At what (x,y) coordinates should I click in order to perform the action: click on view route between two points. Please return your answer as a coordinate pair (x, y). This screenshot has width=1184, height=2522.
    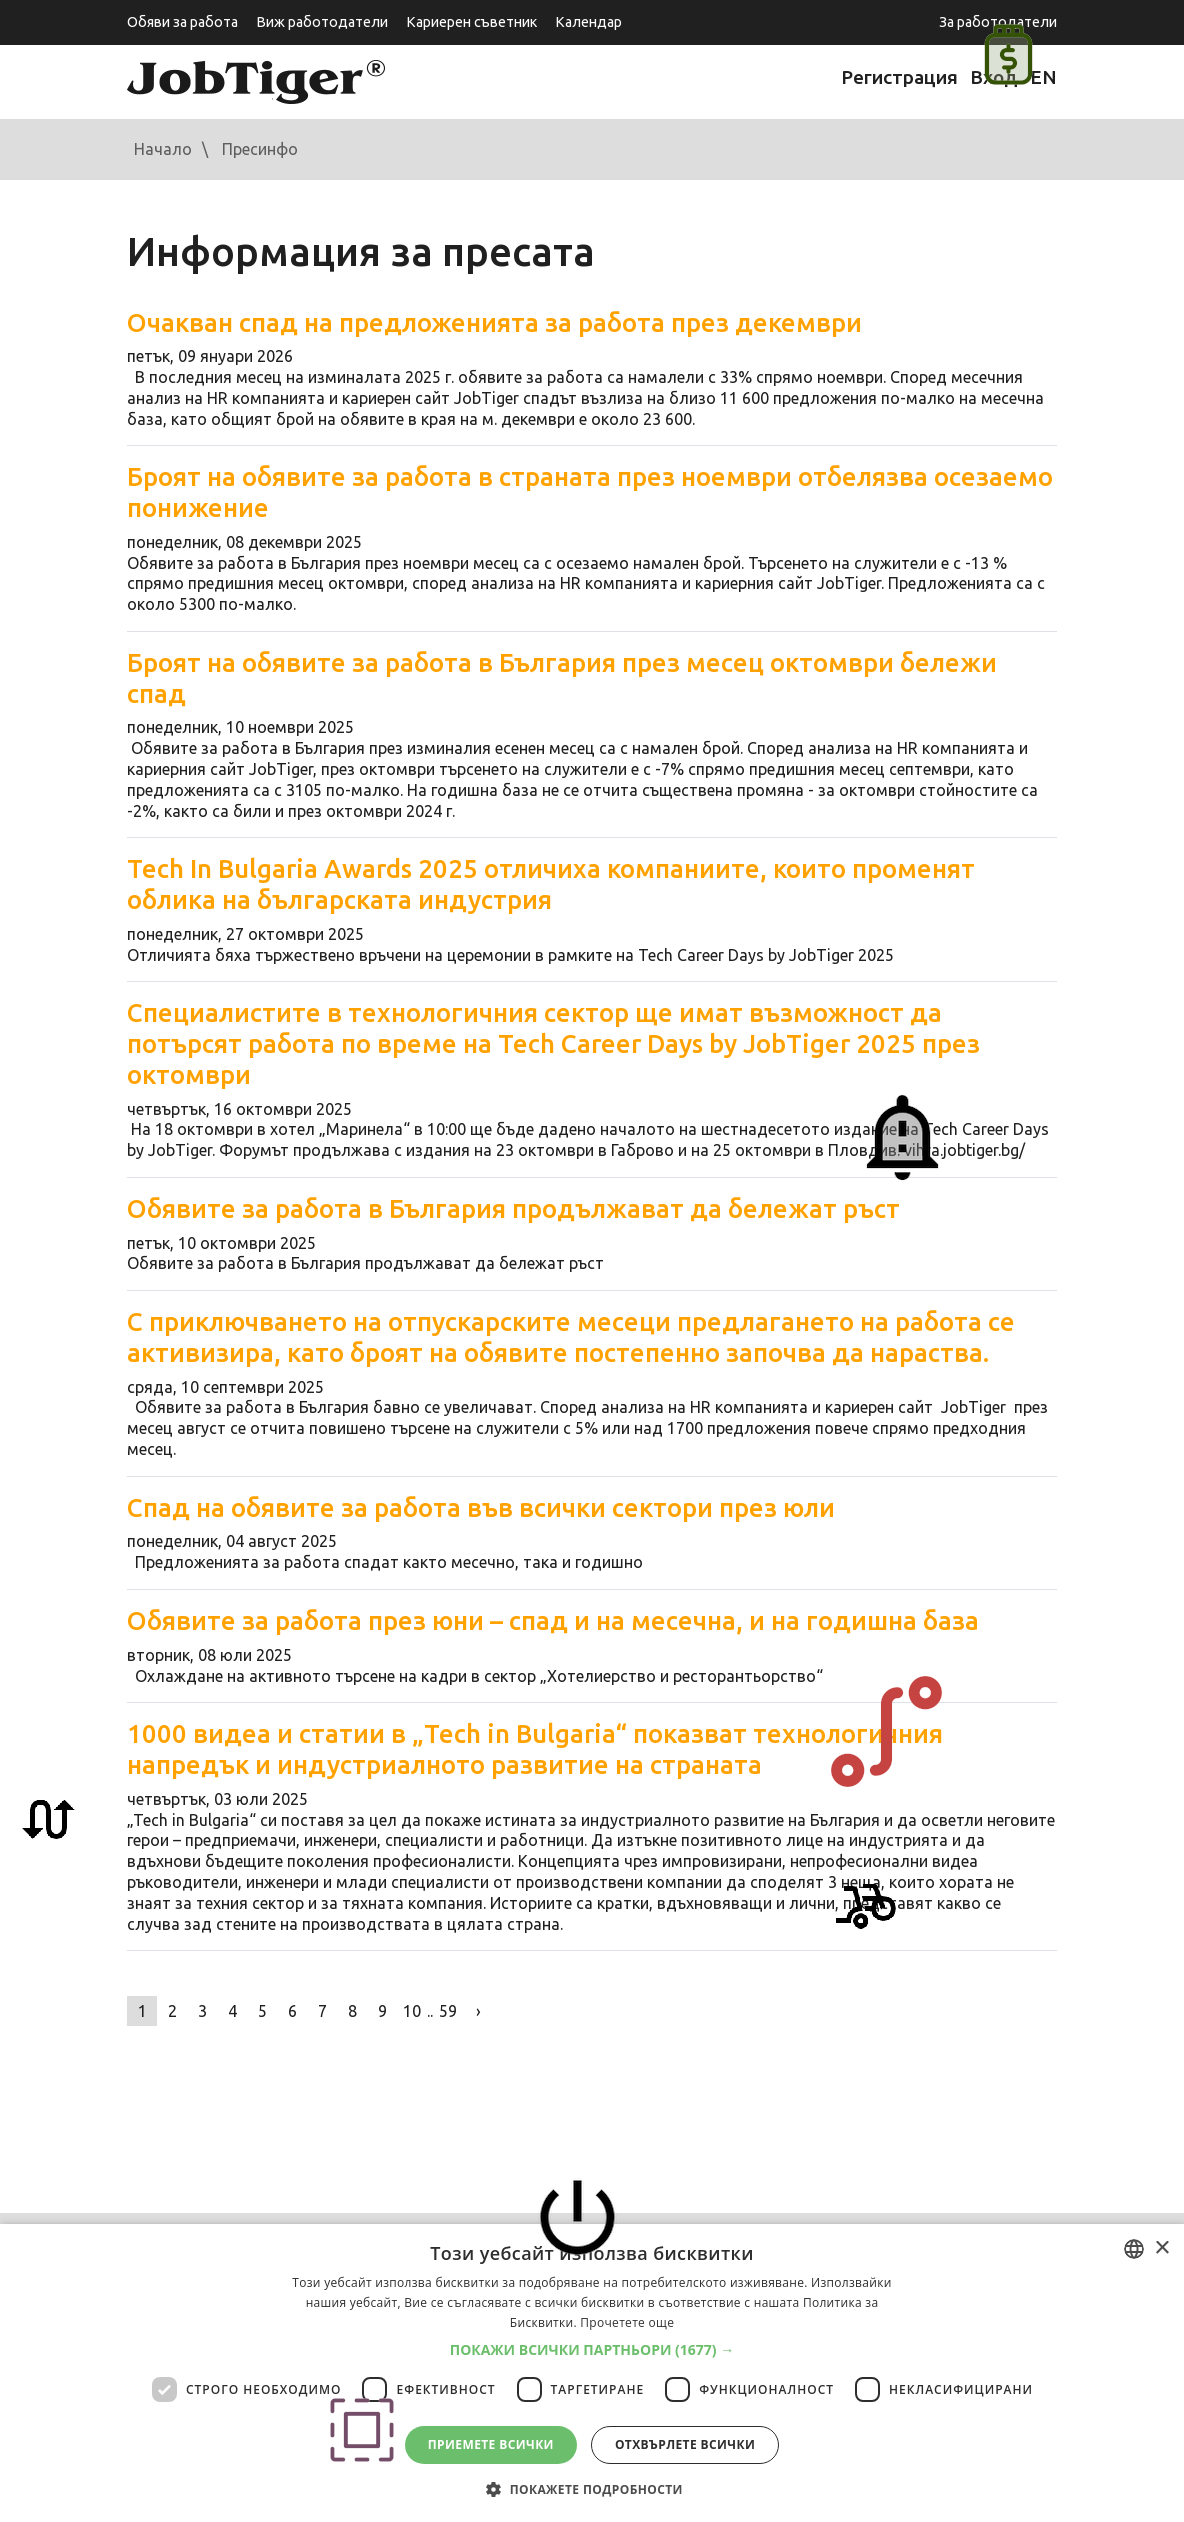
    Looking at the image, I should click on (886, 1731).